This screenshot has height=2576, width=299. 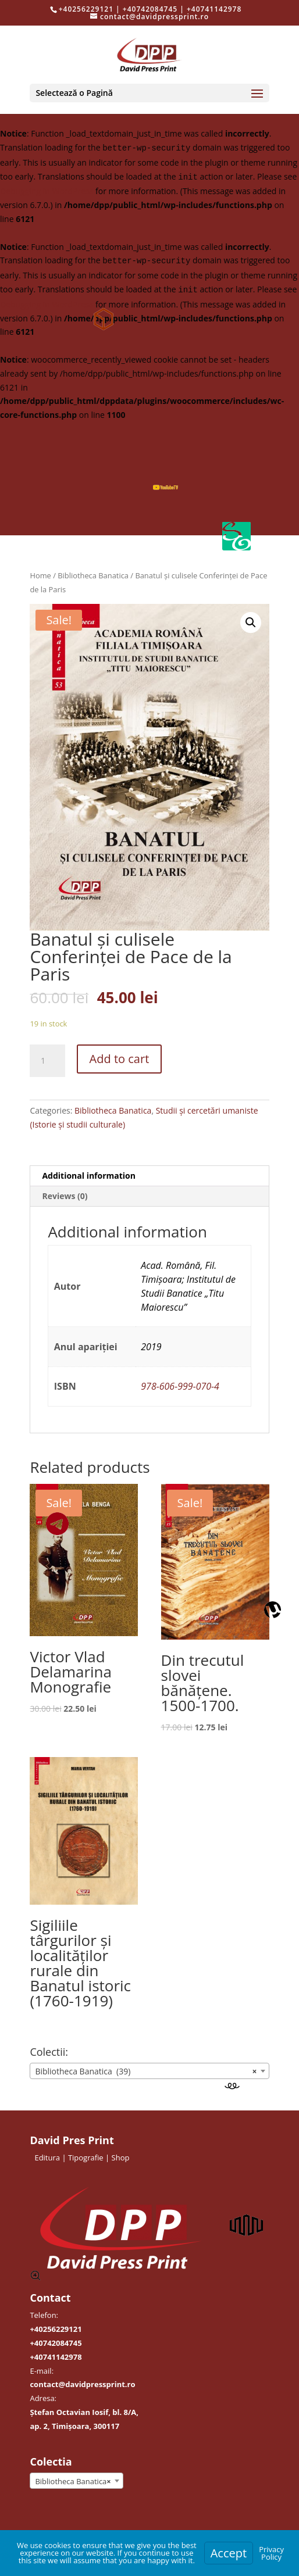 What do you see at coordinates (57, 1523) in the screenshot?
I see `open Telegram messaging app` at bounding box center [57, 1523].